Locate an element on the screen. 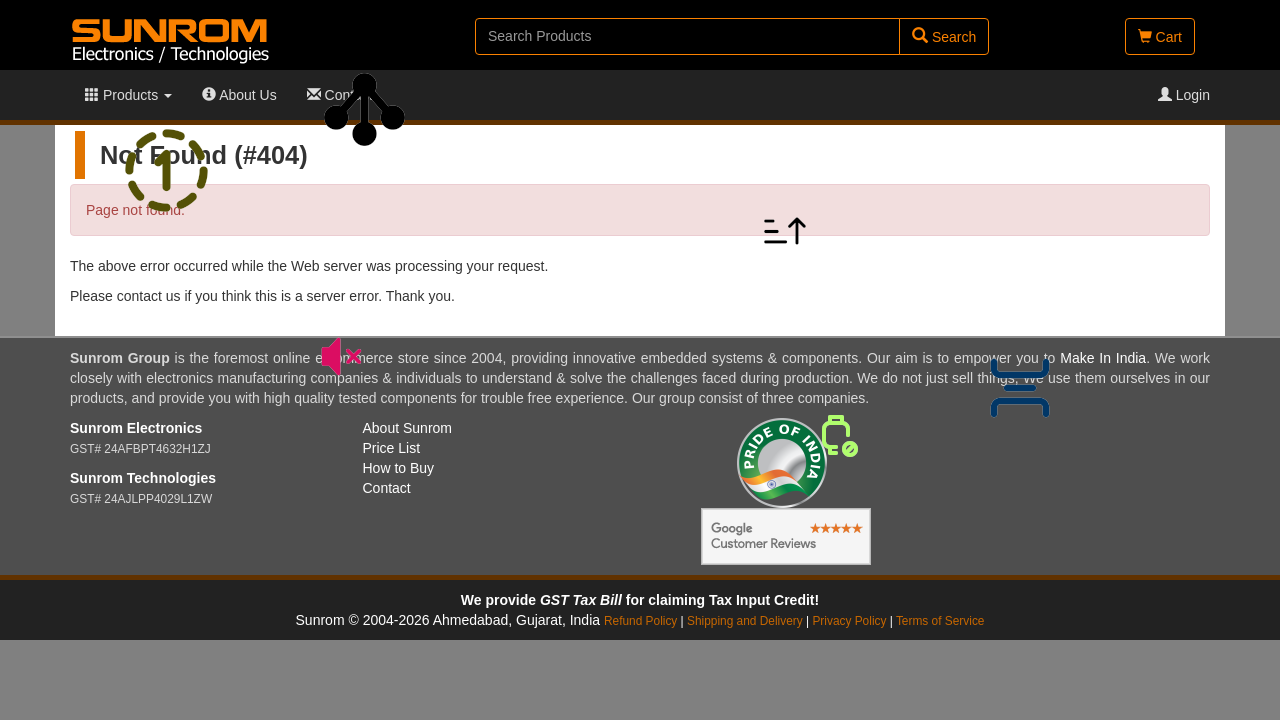 This screenshot has height=720, width=1280. indicates step one in a multi-step process is located at coordinates (166, 170).